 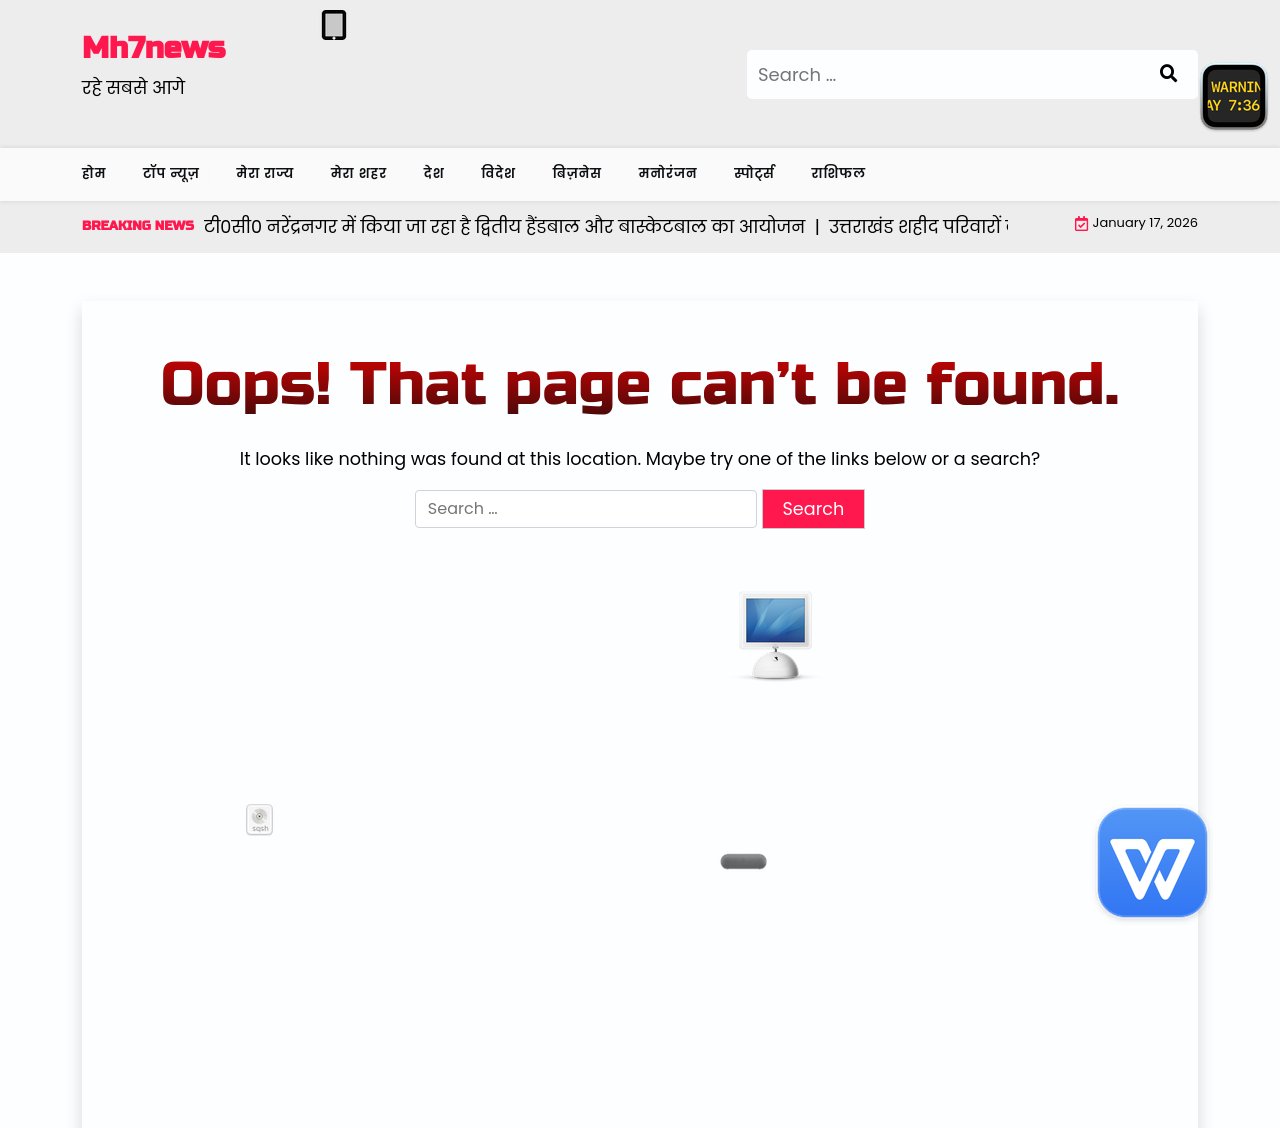 What do you see at coordinates (334, 25) in the screenshot?
I see `view connected iPad device` at bounding box center [334, 25].